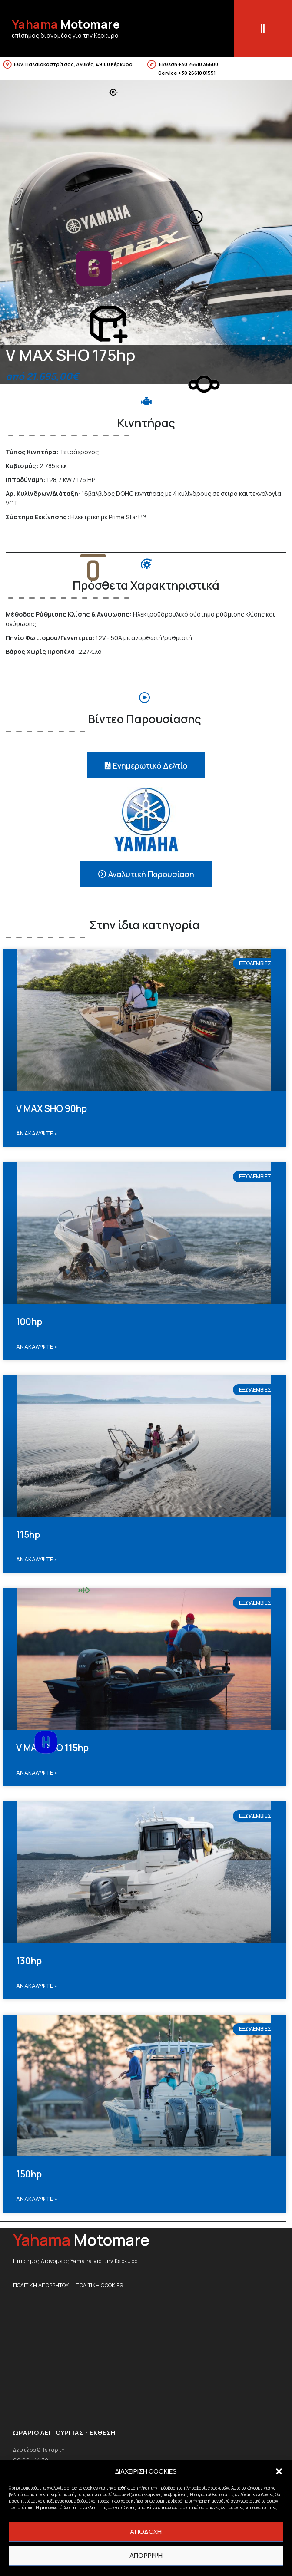  Describe the element at coordinates (46, 1742) in the screenshot. I see `access help or support section` at that location.